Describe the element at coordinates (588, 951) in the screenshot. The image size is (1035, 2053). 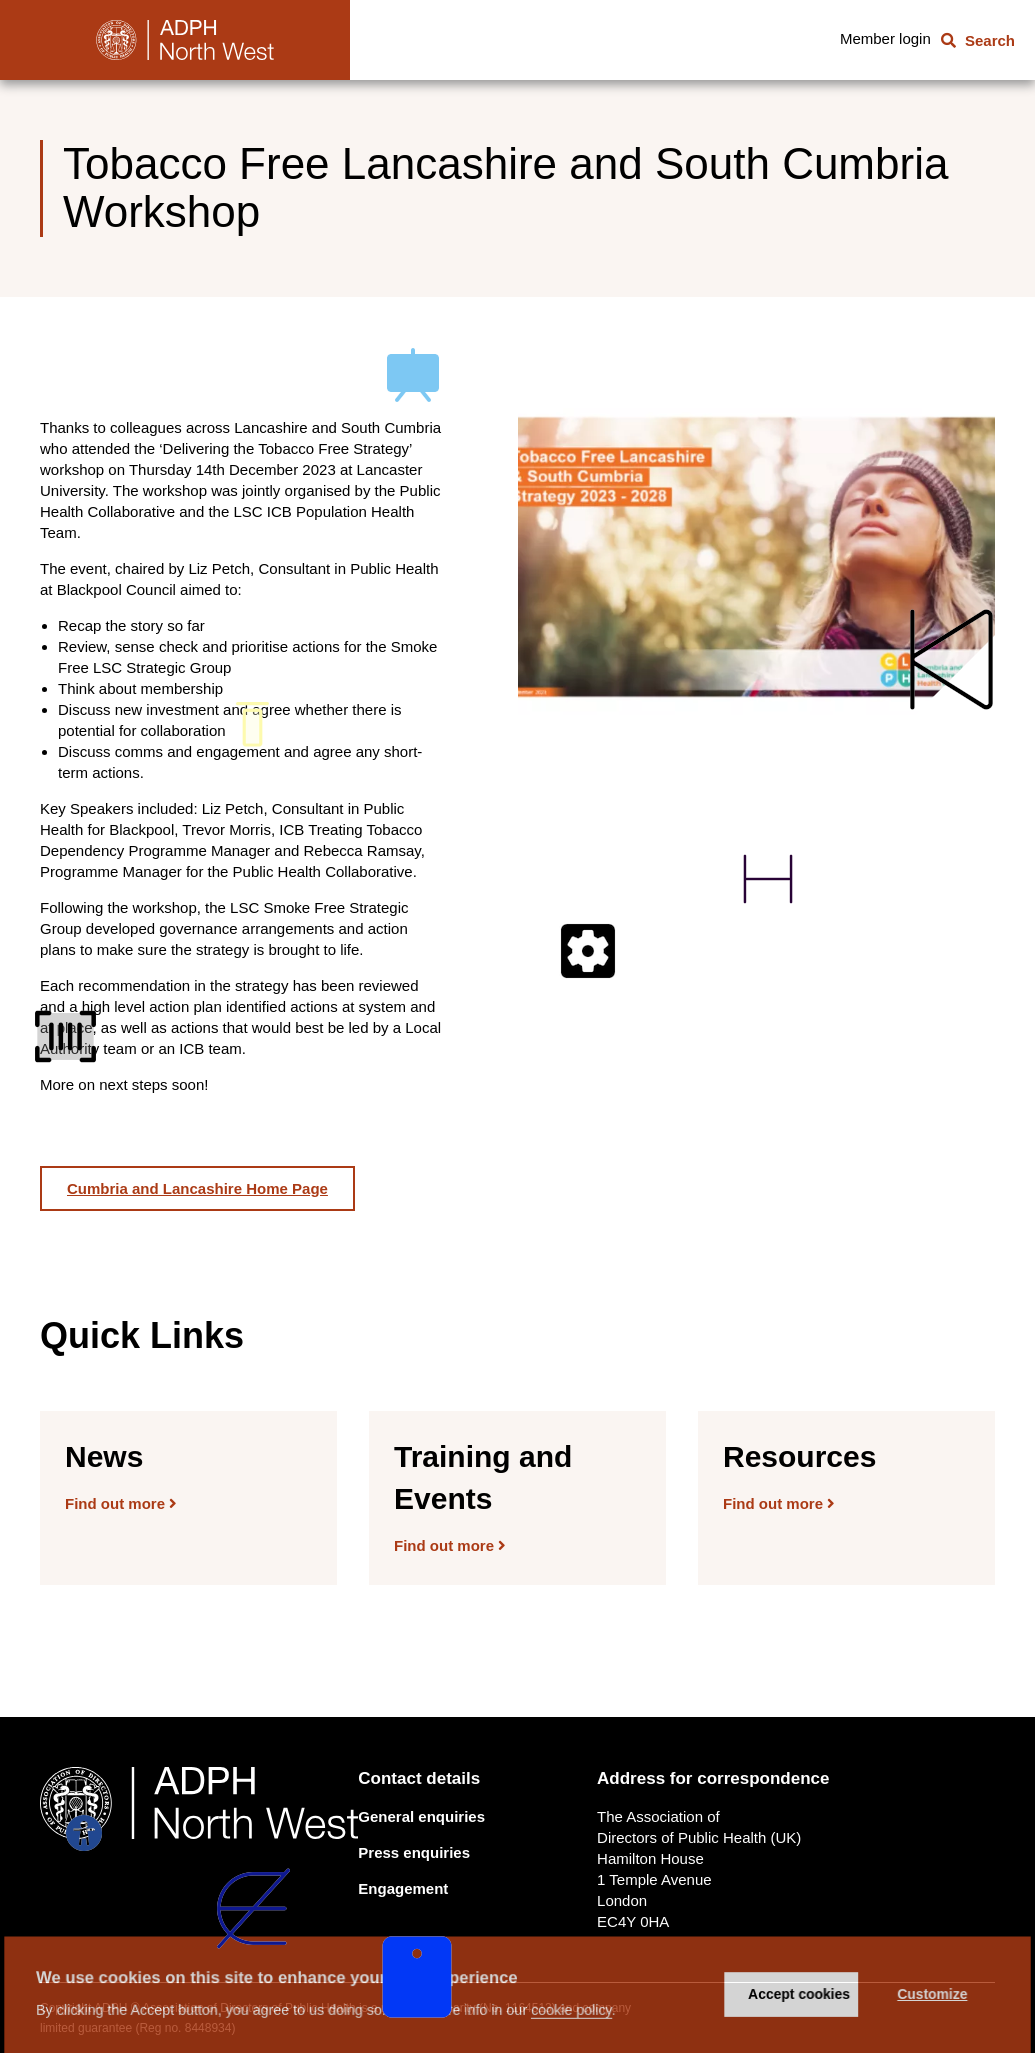
I see `access application settings` at that location.